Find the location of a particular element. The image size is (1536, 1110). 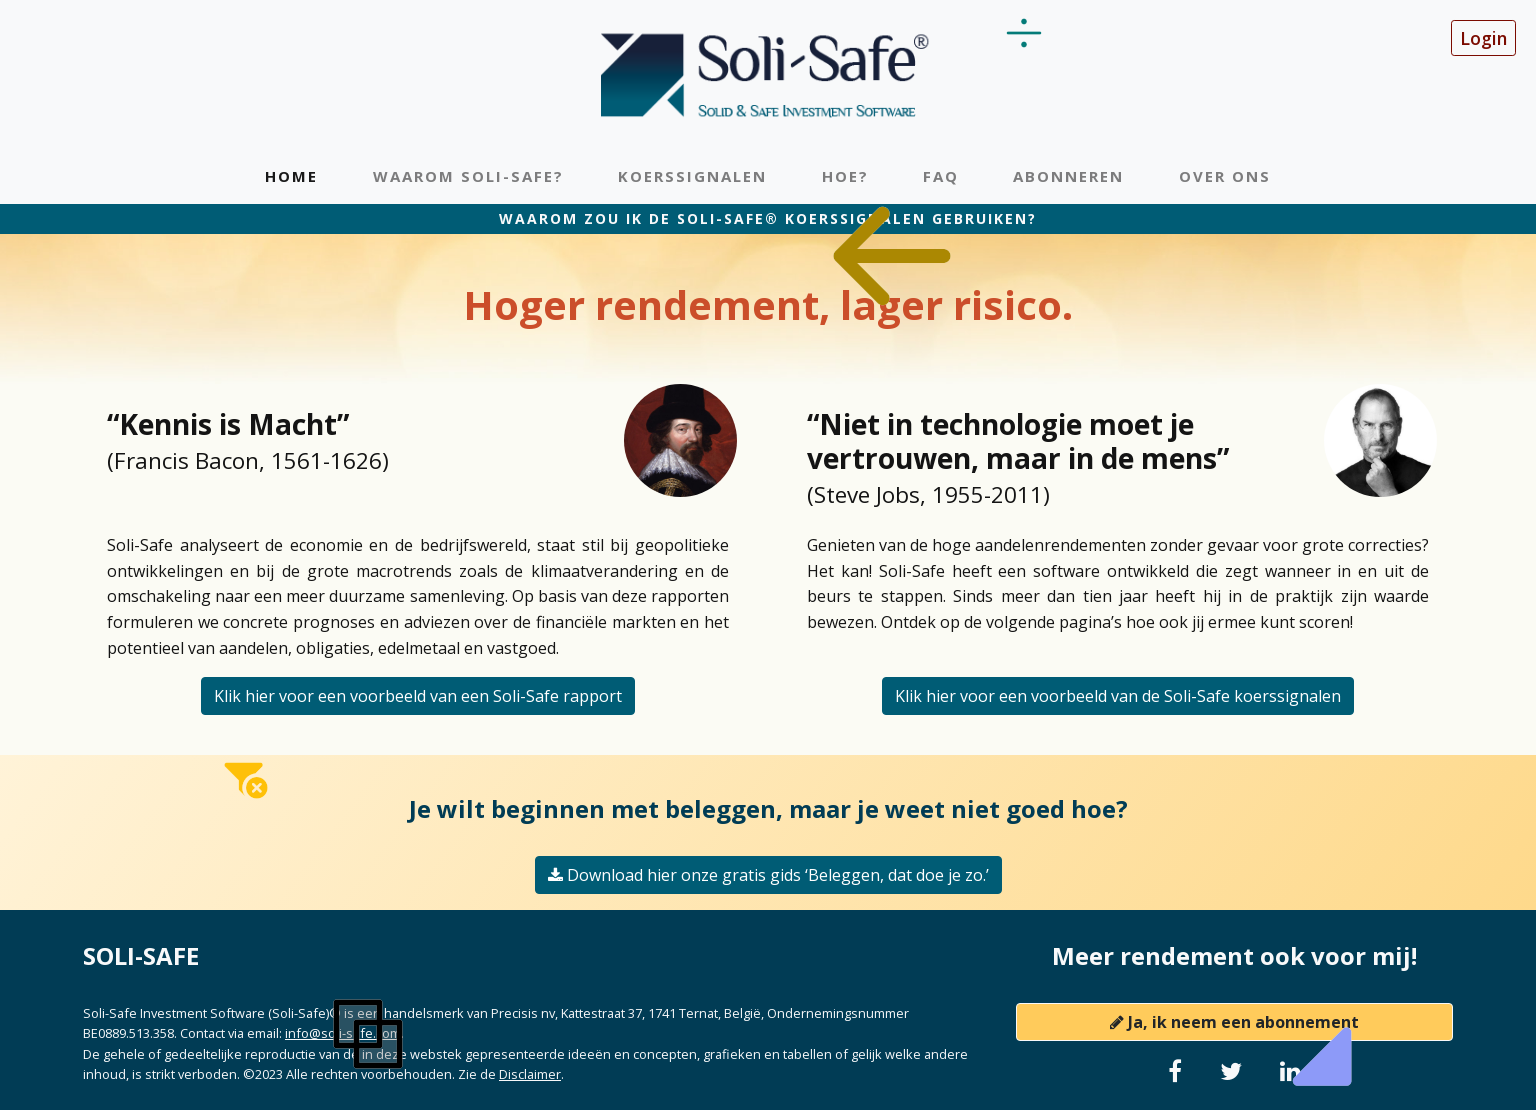

exclude overlapping areas in a design tool is located at coordinates (368, 1034).